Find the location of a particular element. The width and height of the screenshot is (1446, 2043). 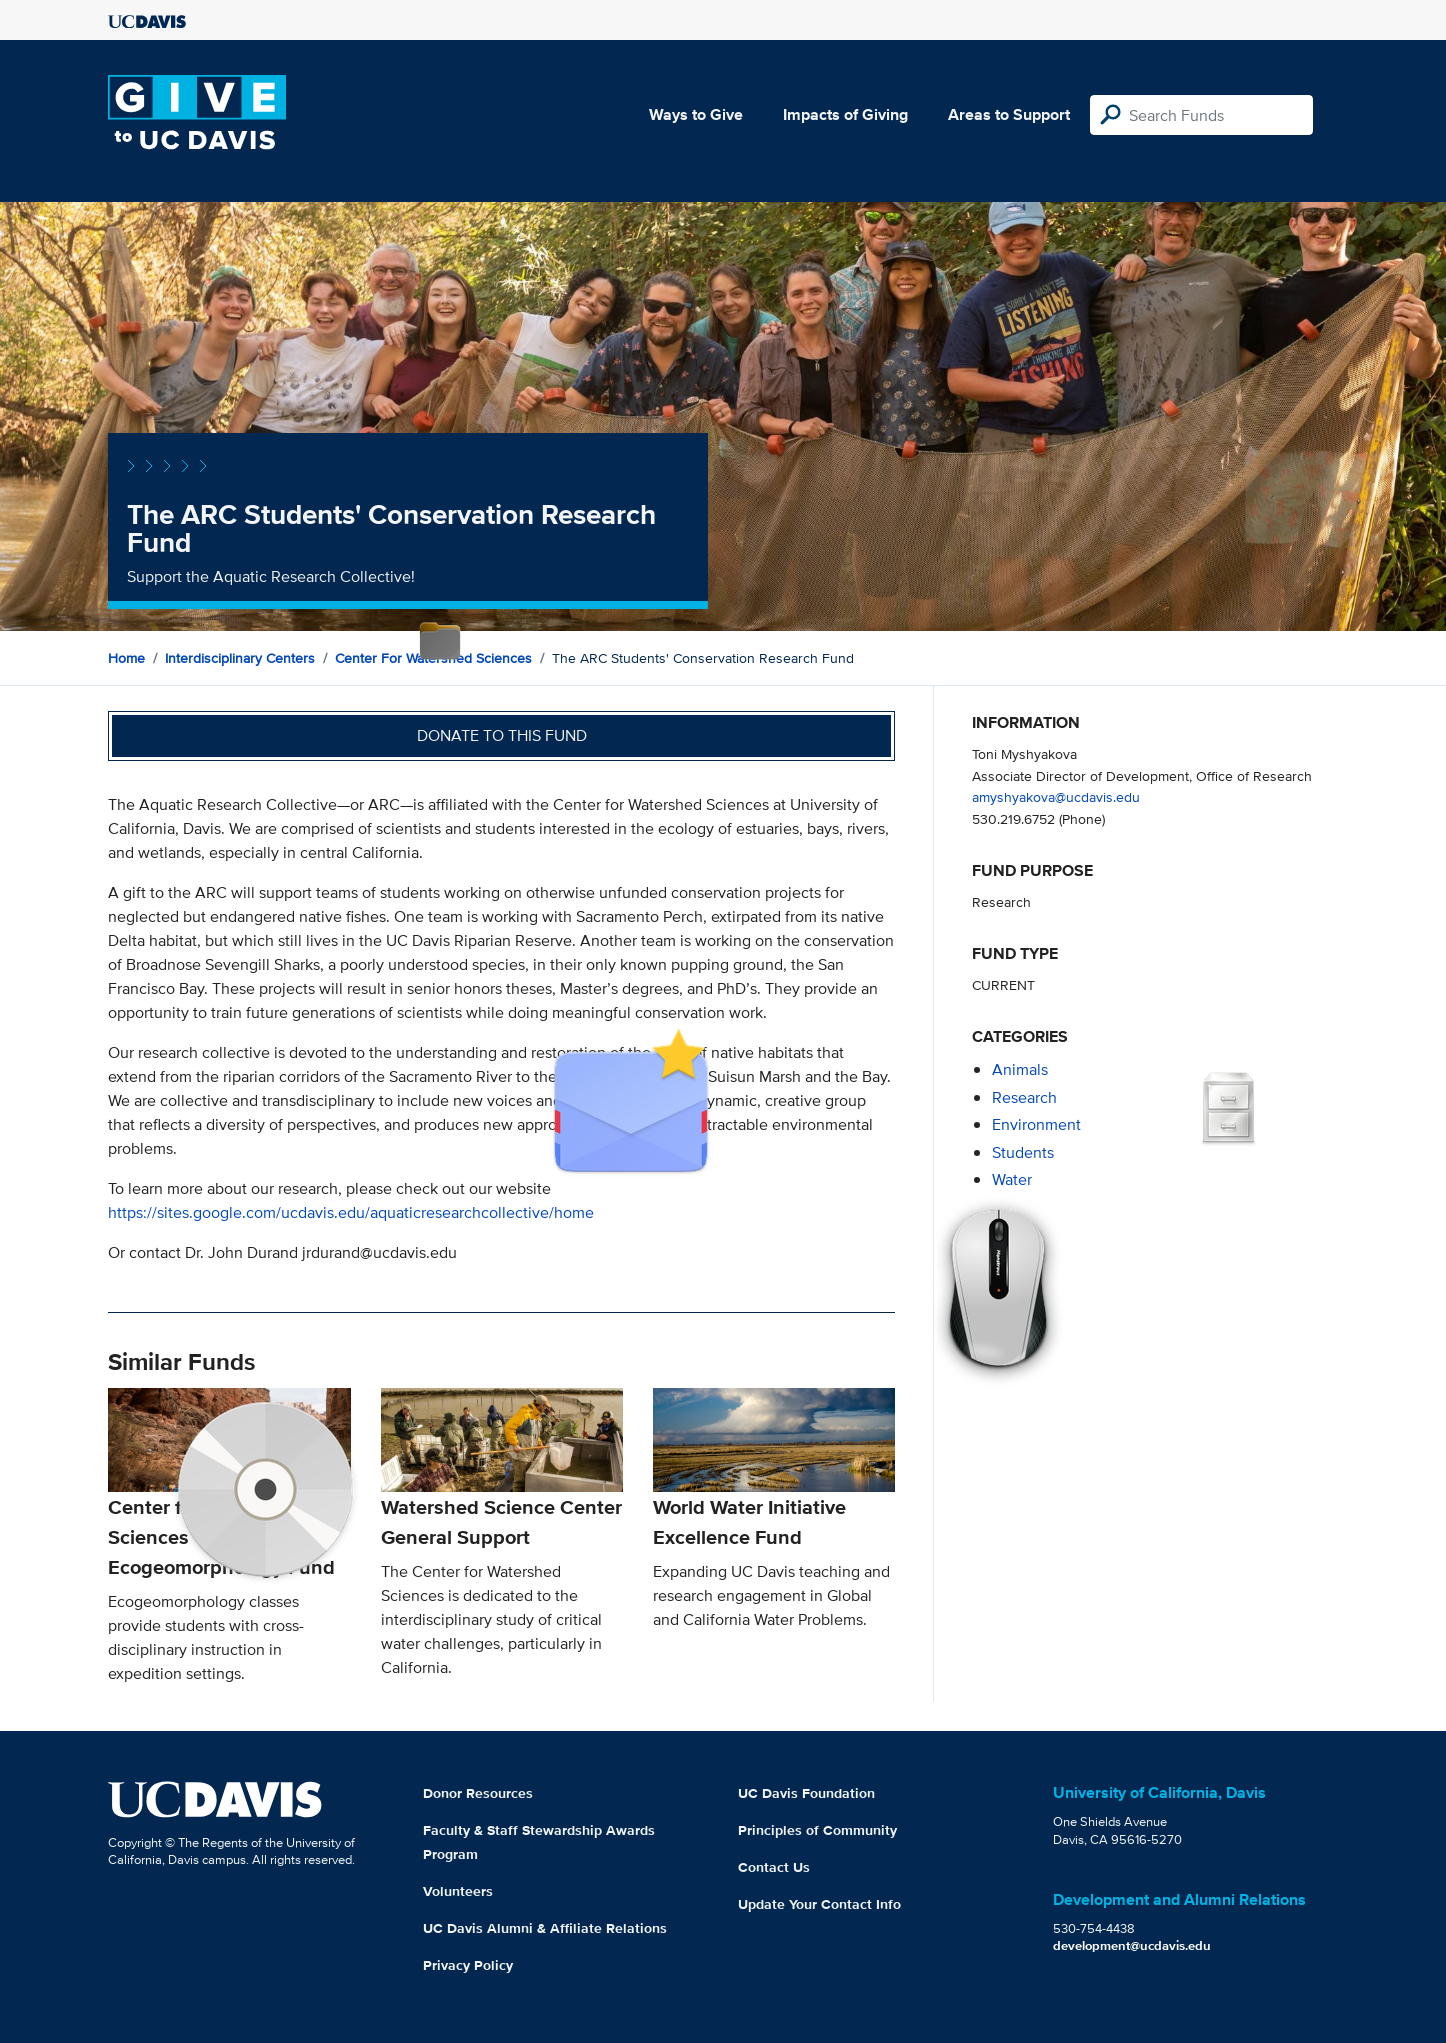

access DVD-R disc drive is located at coordinates (265, 1489).